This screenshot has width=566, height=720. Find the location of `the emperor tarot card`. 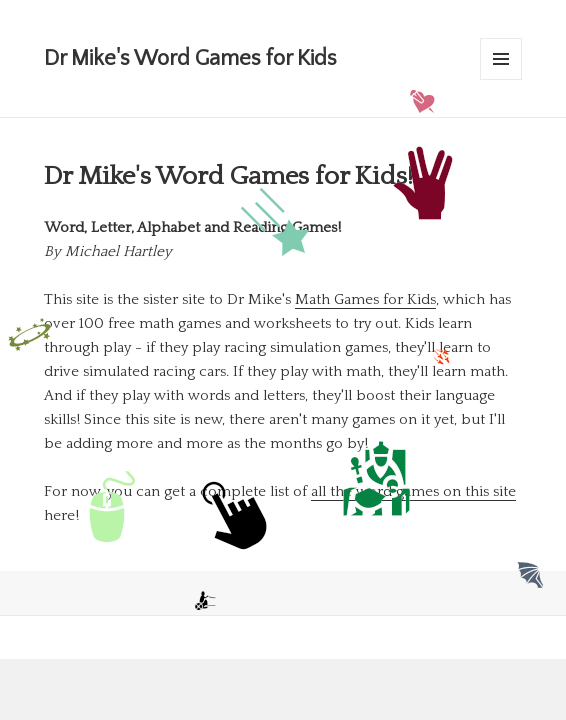

the emperor tarot card is located at coordinates (376, 478).